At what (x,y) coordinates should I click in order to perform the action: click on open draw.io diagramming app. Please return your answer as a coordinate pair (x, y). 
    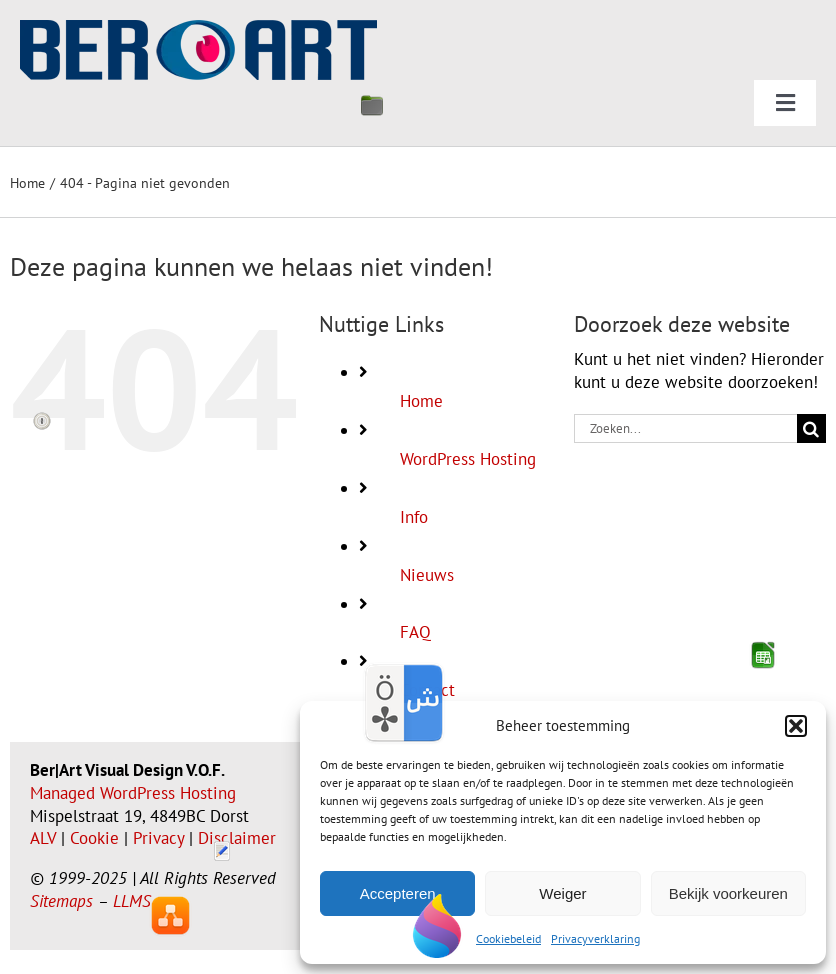
    Looking at the image, I should click on (170, 915).